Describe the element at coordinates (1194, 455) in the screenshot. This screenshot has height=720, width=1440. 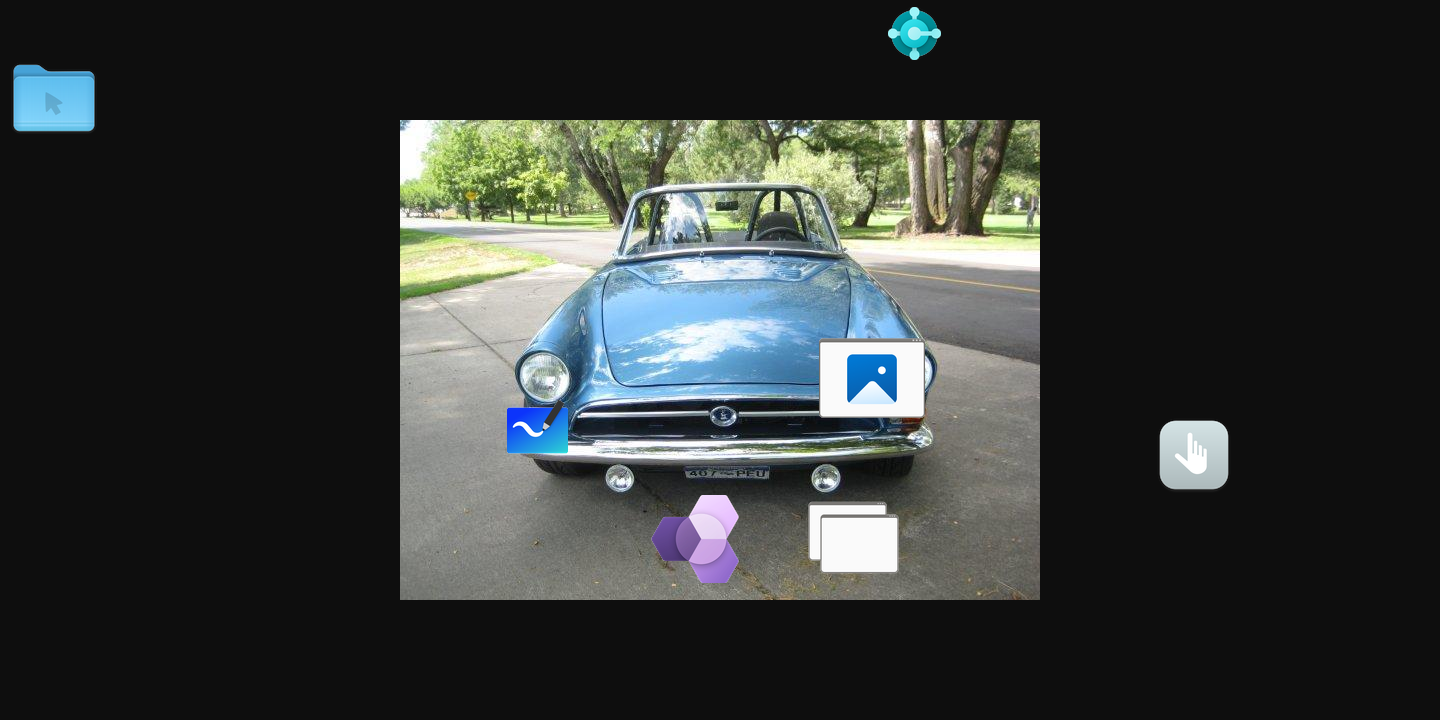
I see `open touché app for touch bar customization` at that location.